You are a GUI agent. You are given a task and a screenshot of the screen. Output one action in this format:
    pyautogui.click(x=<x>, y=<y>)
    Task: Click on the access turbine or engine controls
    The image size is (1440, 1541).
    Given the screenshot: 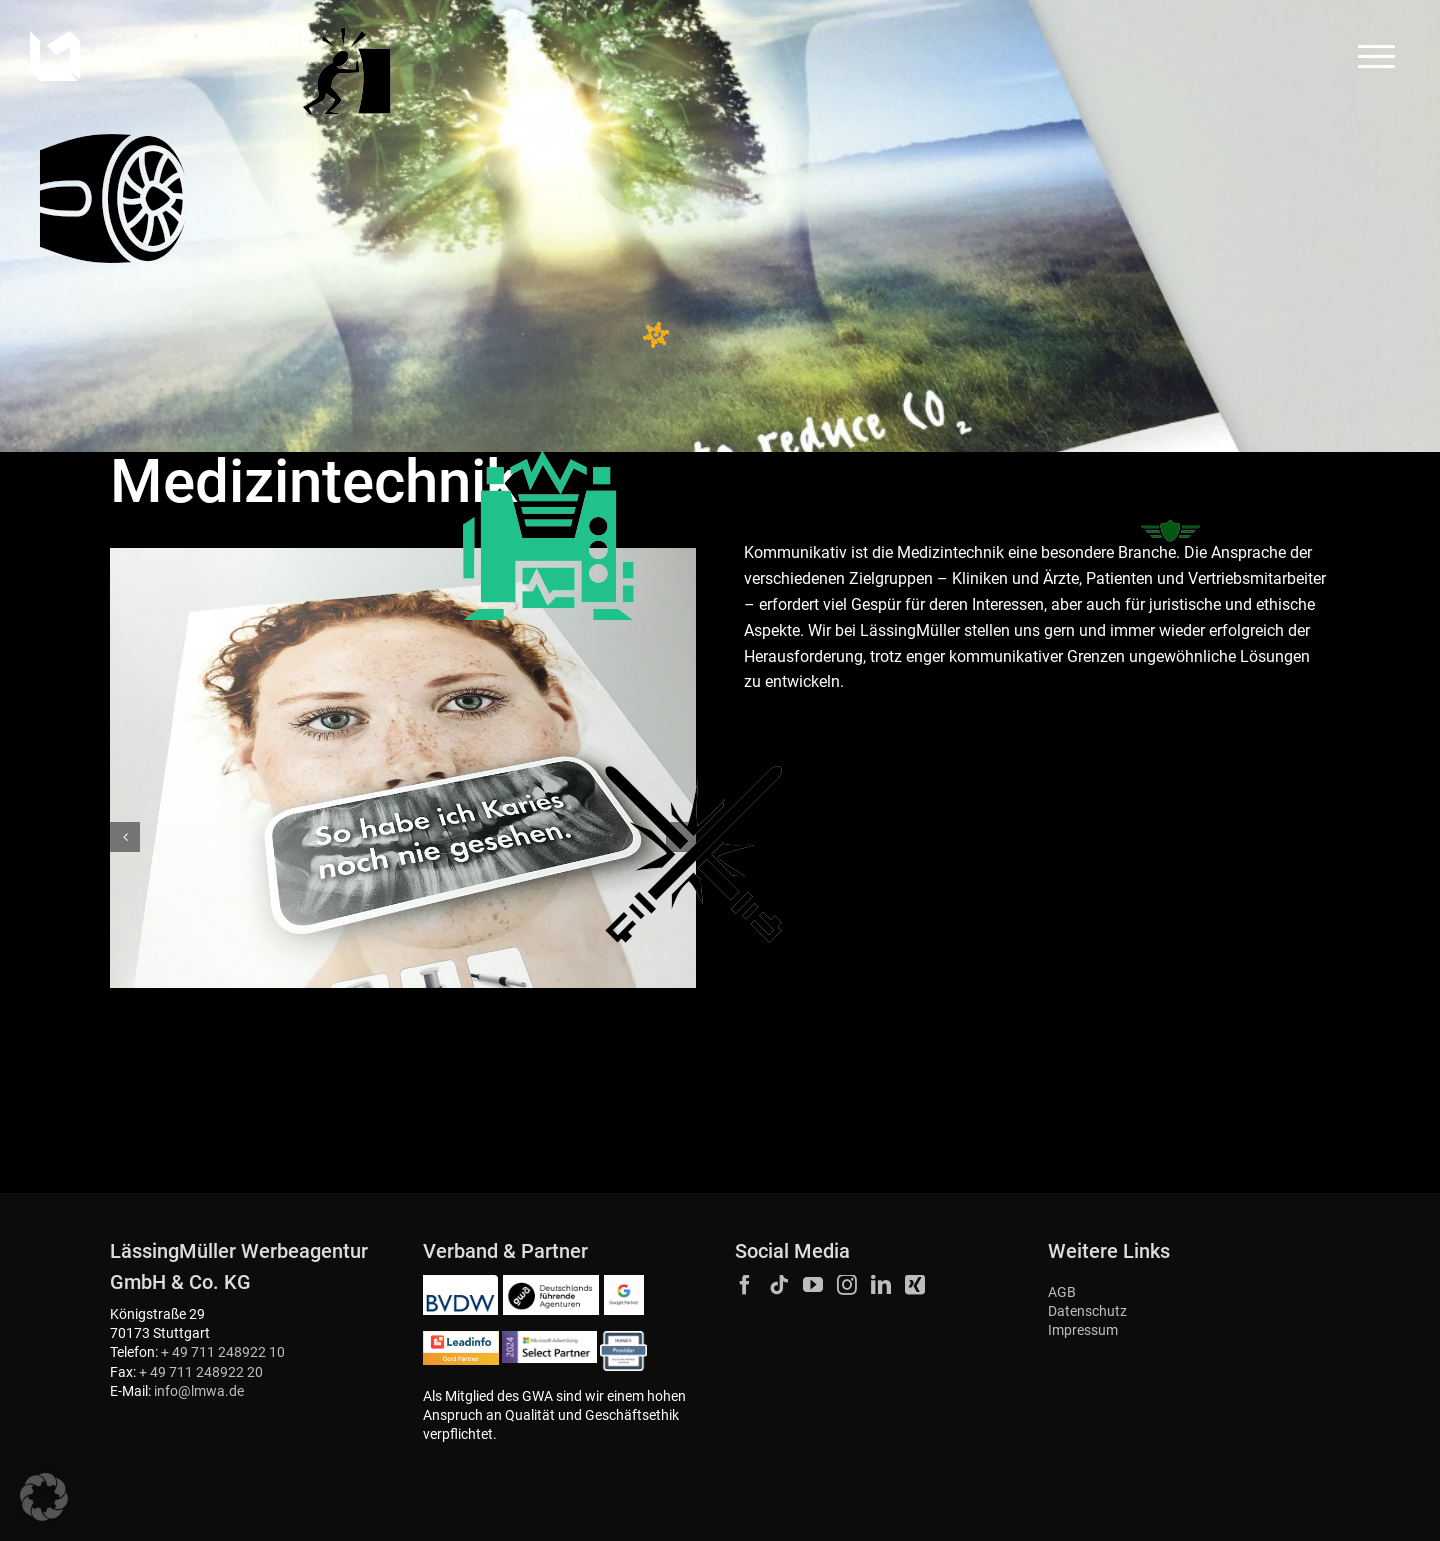 What is the action you would take?
    pyautogui.click(x=112, y=198)
    